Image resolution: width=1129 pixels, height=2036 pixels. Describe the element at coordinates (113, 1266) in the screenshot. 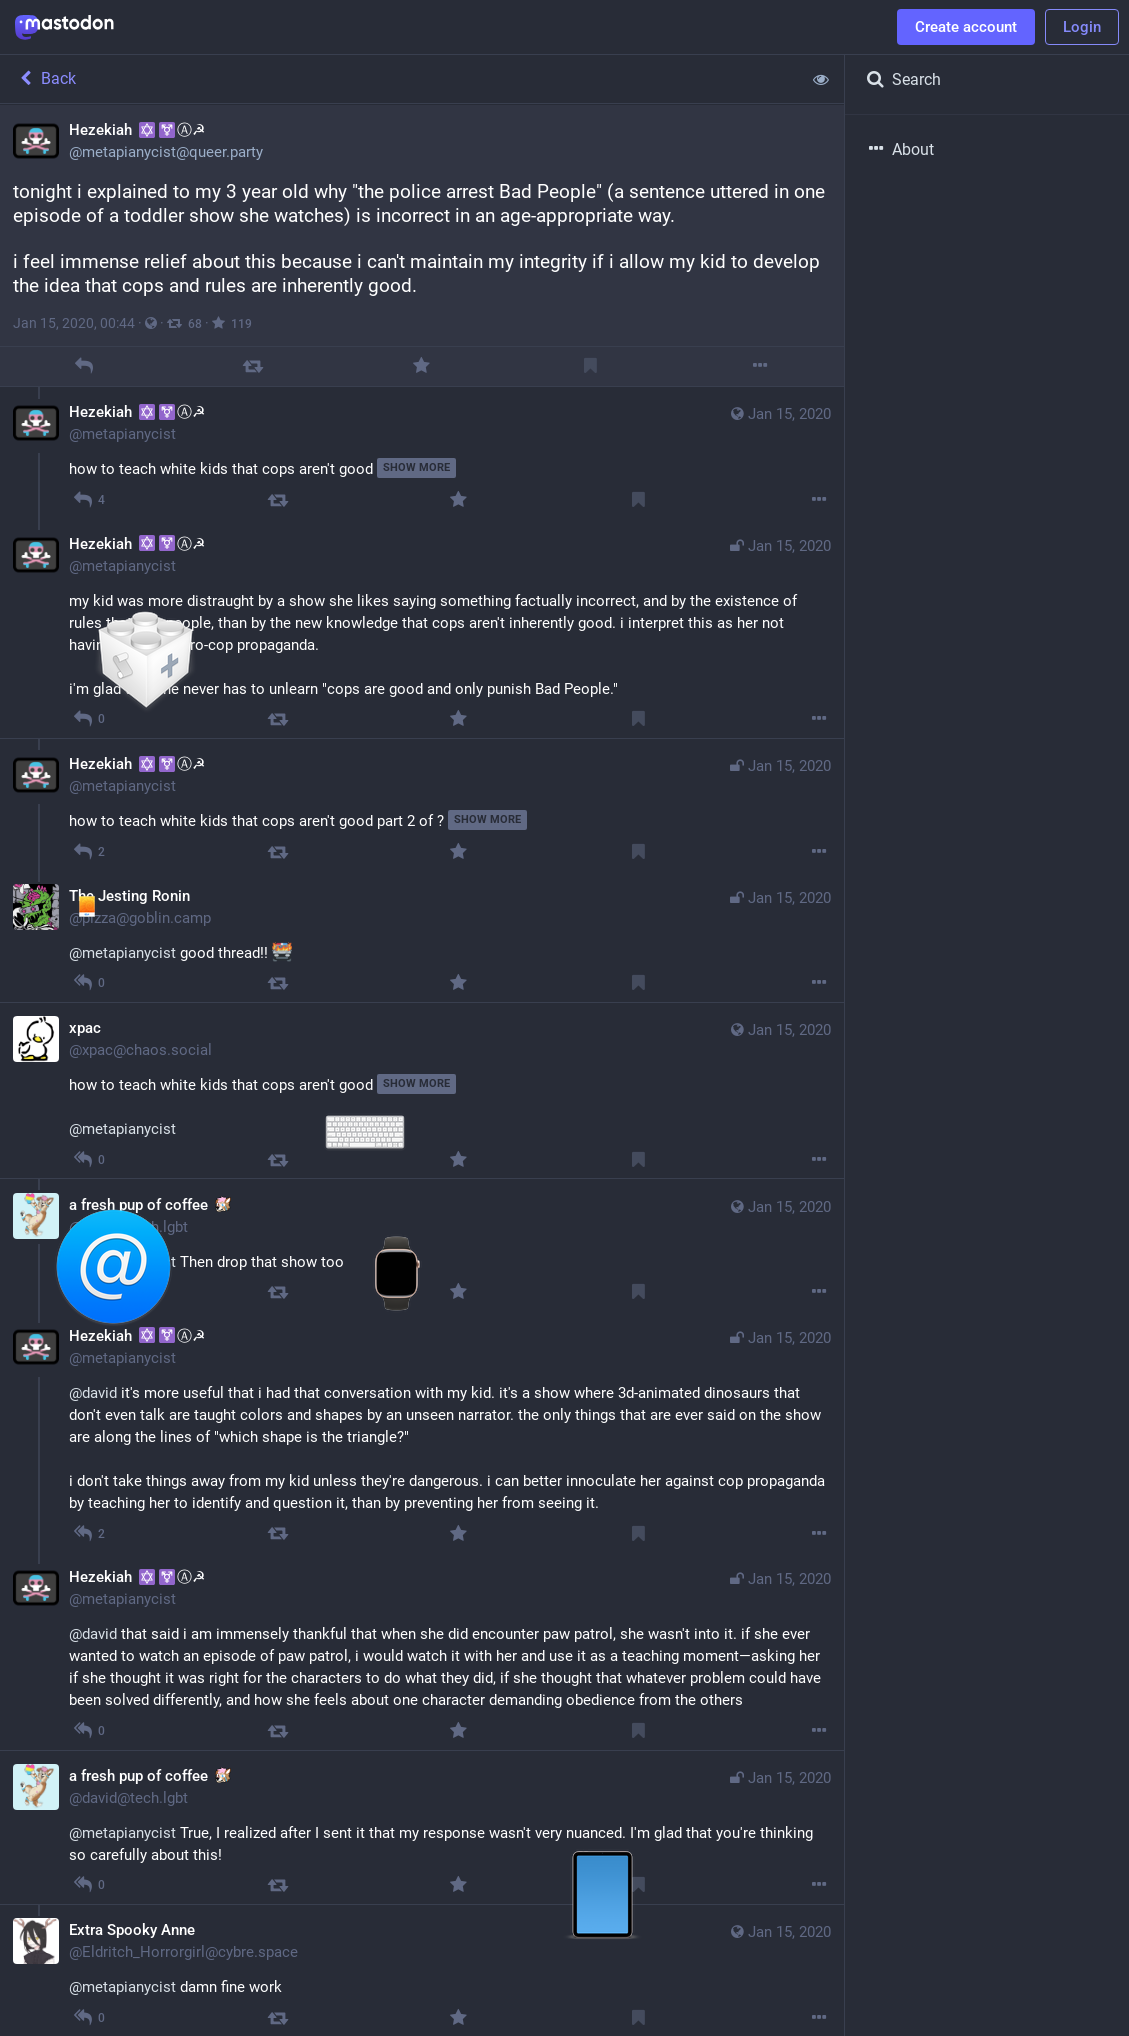

I see `access user accounts settings` at that location.